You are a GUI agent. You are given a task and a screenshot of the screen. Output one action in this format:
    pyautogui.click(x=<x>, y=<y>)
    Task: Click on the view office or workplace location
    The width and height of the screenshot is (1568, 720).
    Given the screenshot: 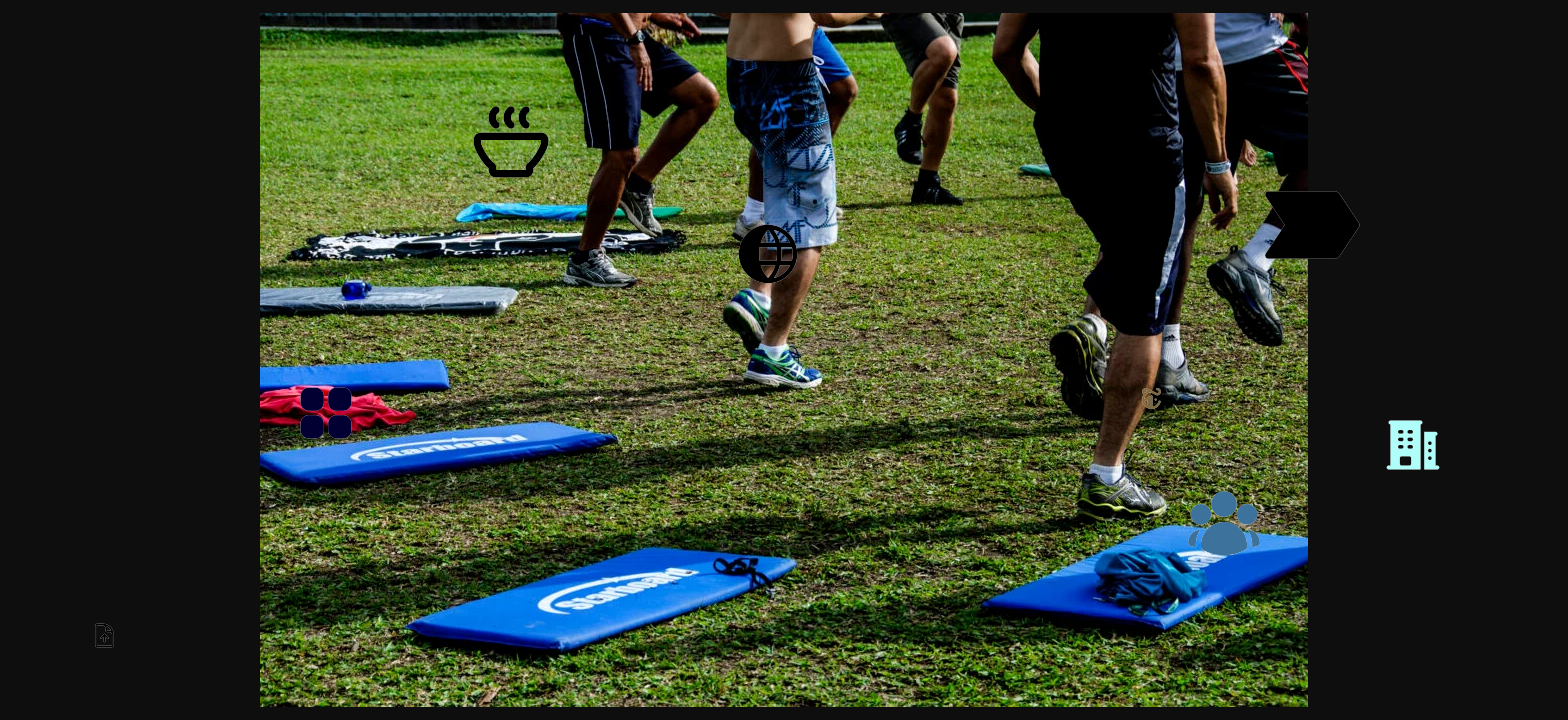 What is the action you would take?
    pyautogui.click(x=1413, y=445)
    